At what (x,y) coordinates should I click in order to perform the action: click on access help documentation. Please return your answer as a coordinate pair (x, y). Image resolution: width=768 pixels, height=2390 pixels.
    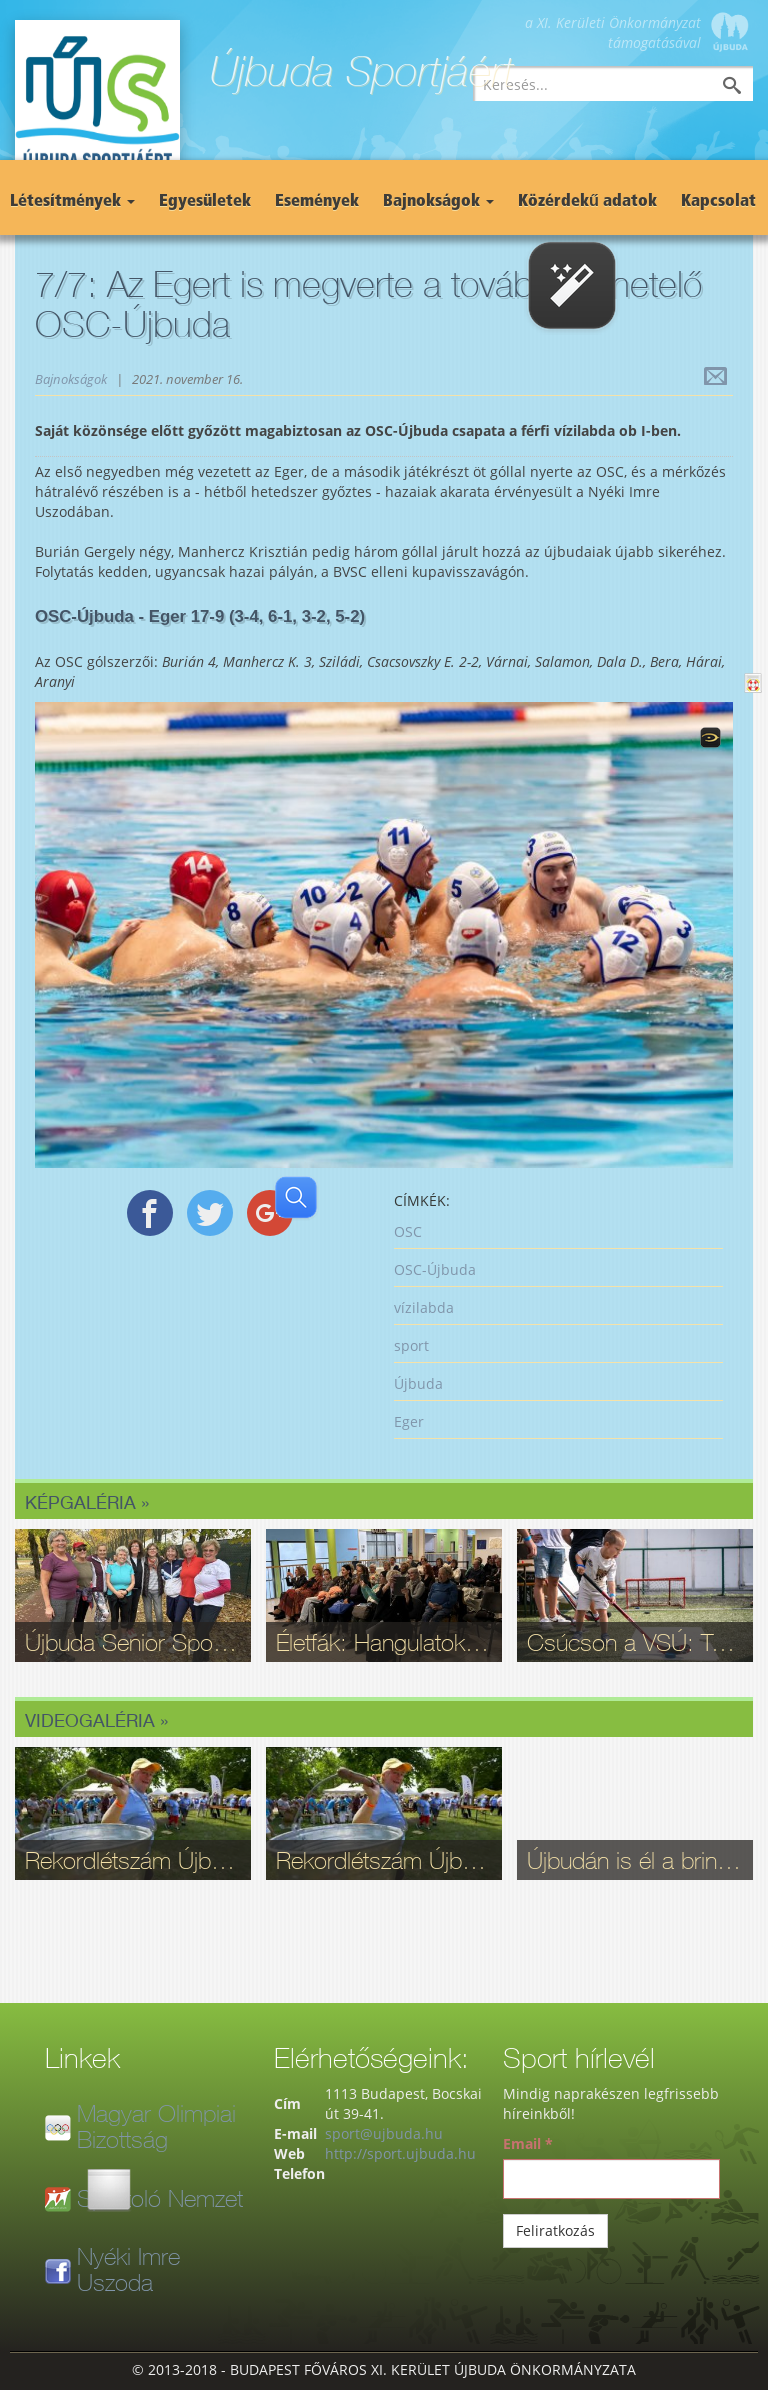
    Looking at the image, I should click on (753, 683).